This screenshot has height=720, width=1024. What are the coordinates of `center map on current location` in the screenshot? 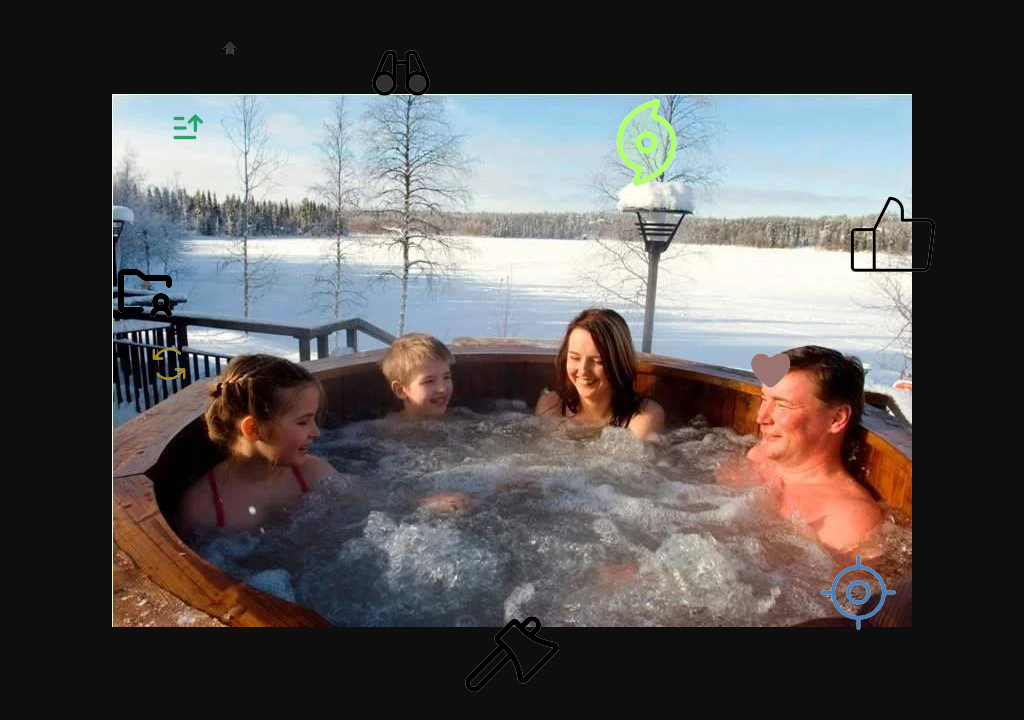 It's located at (858, 592).